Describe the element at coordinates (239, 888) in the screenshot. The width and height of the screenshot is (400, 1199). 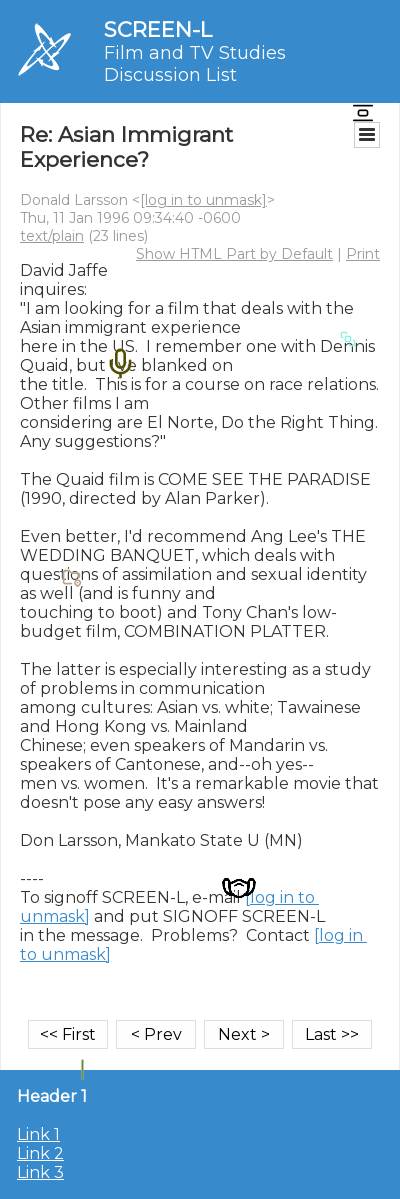
I see `indicates face mask required` at that location.